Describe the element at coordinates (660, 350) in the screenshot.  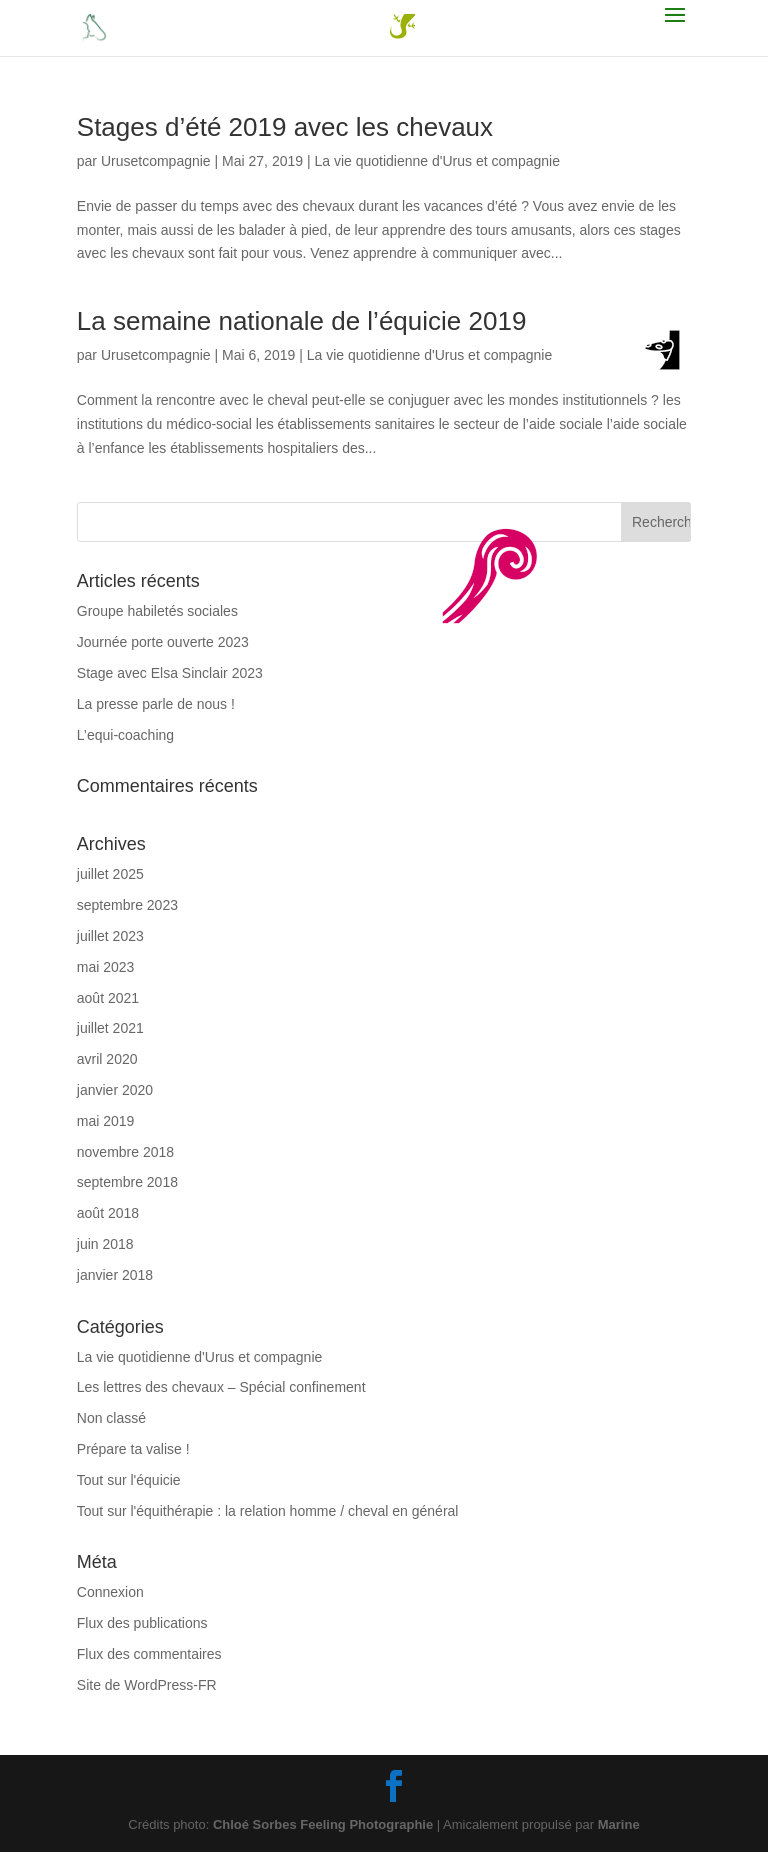
I see `indicates a foraging or mushroom gathering activity` at that location.